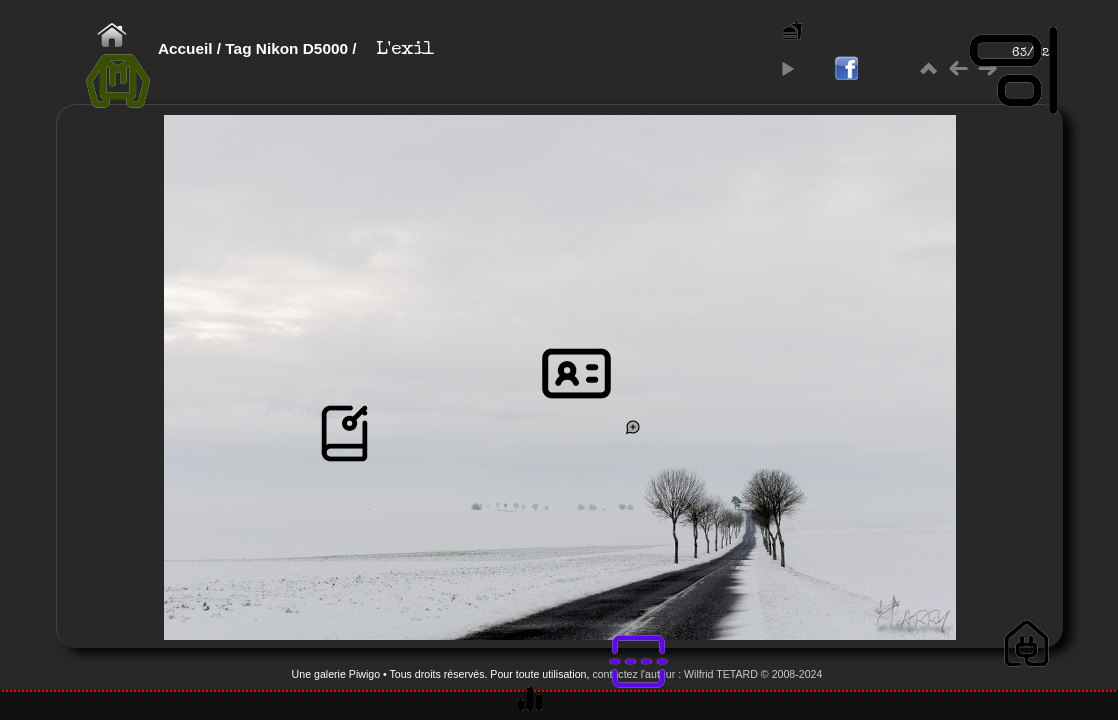  I want to click on view your profile or identity information, so click(576, 373).